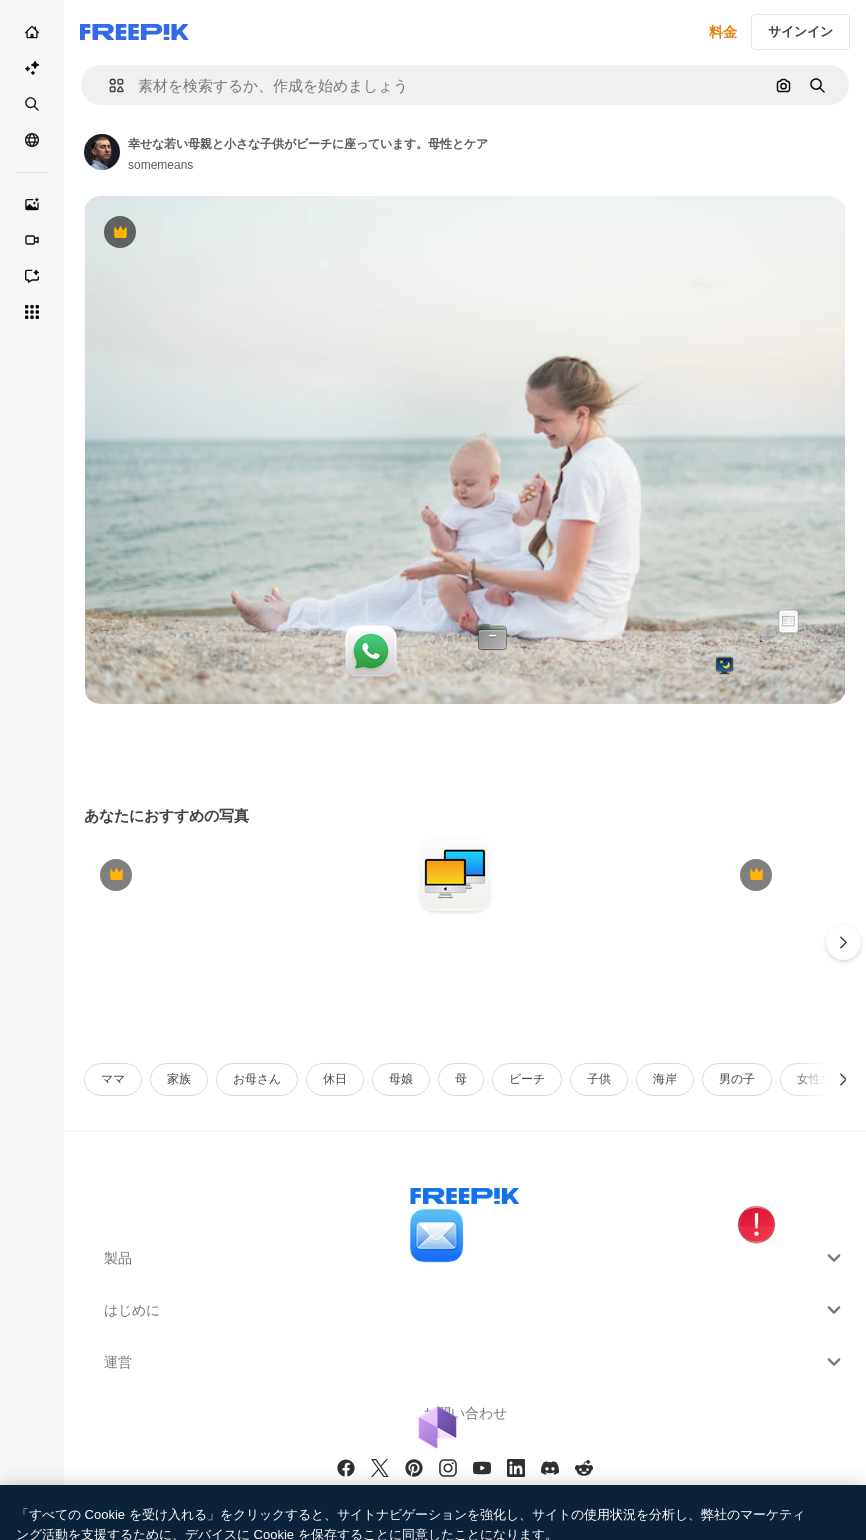 This screenshot has height=1540, width=866. I want to click on open whatsapp messaging app, so click(371, 651).